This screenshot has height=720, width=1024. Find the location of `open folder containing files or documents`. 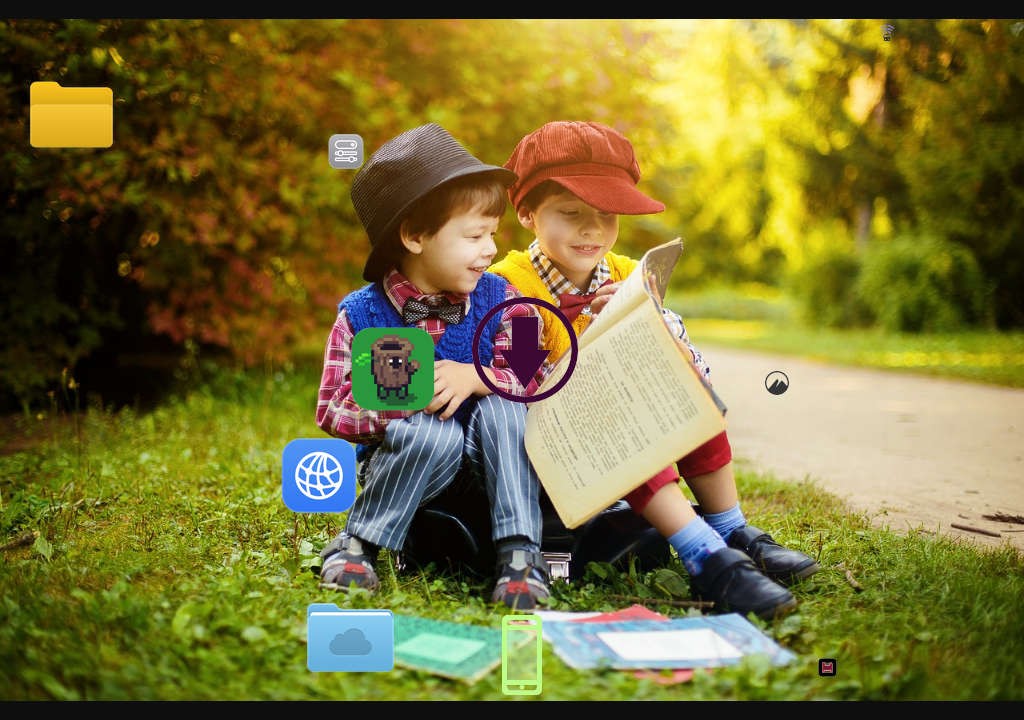

open folder containing files or documents is located at coordinates (71, 114).